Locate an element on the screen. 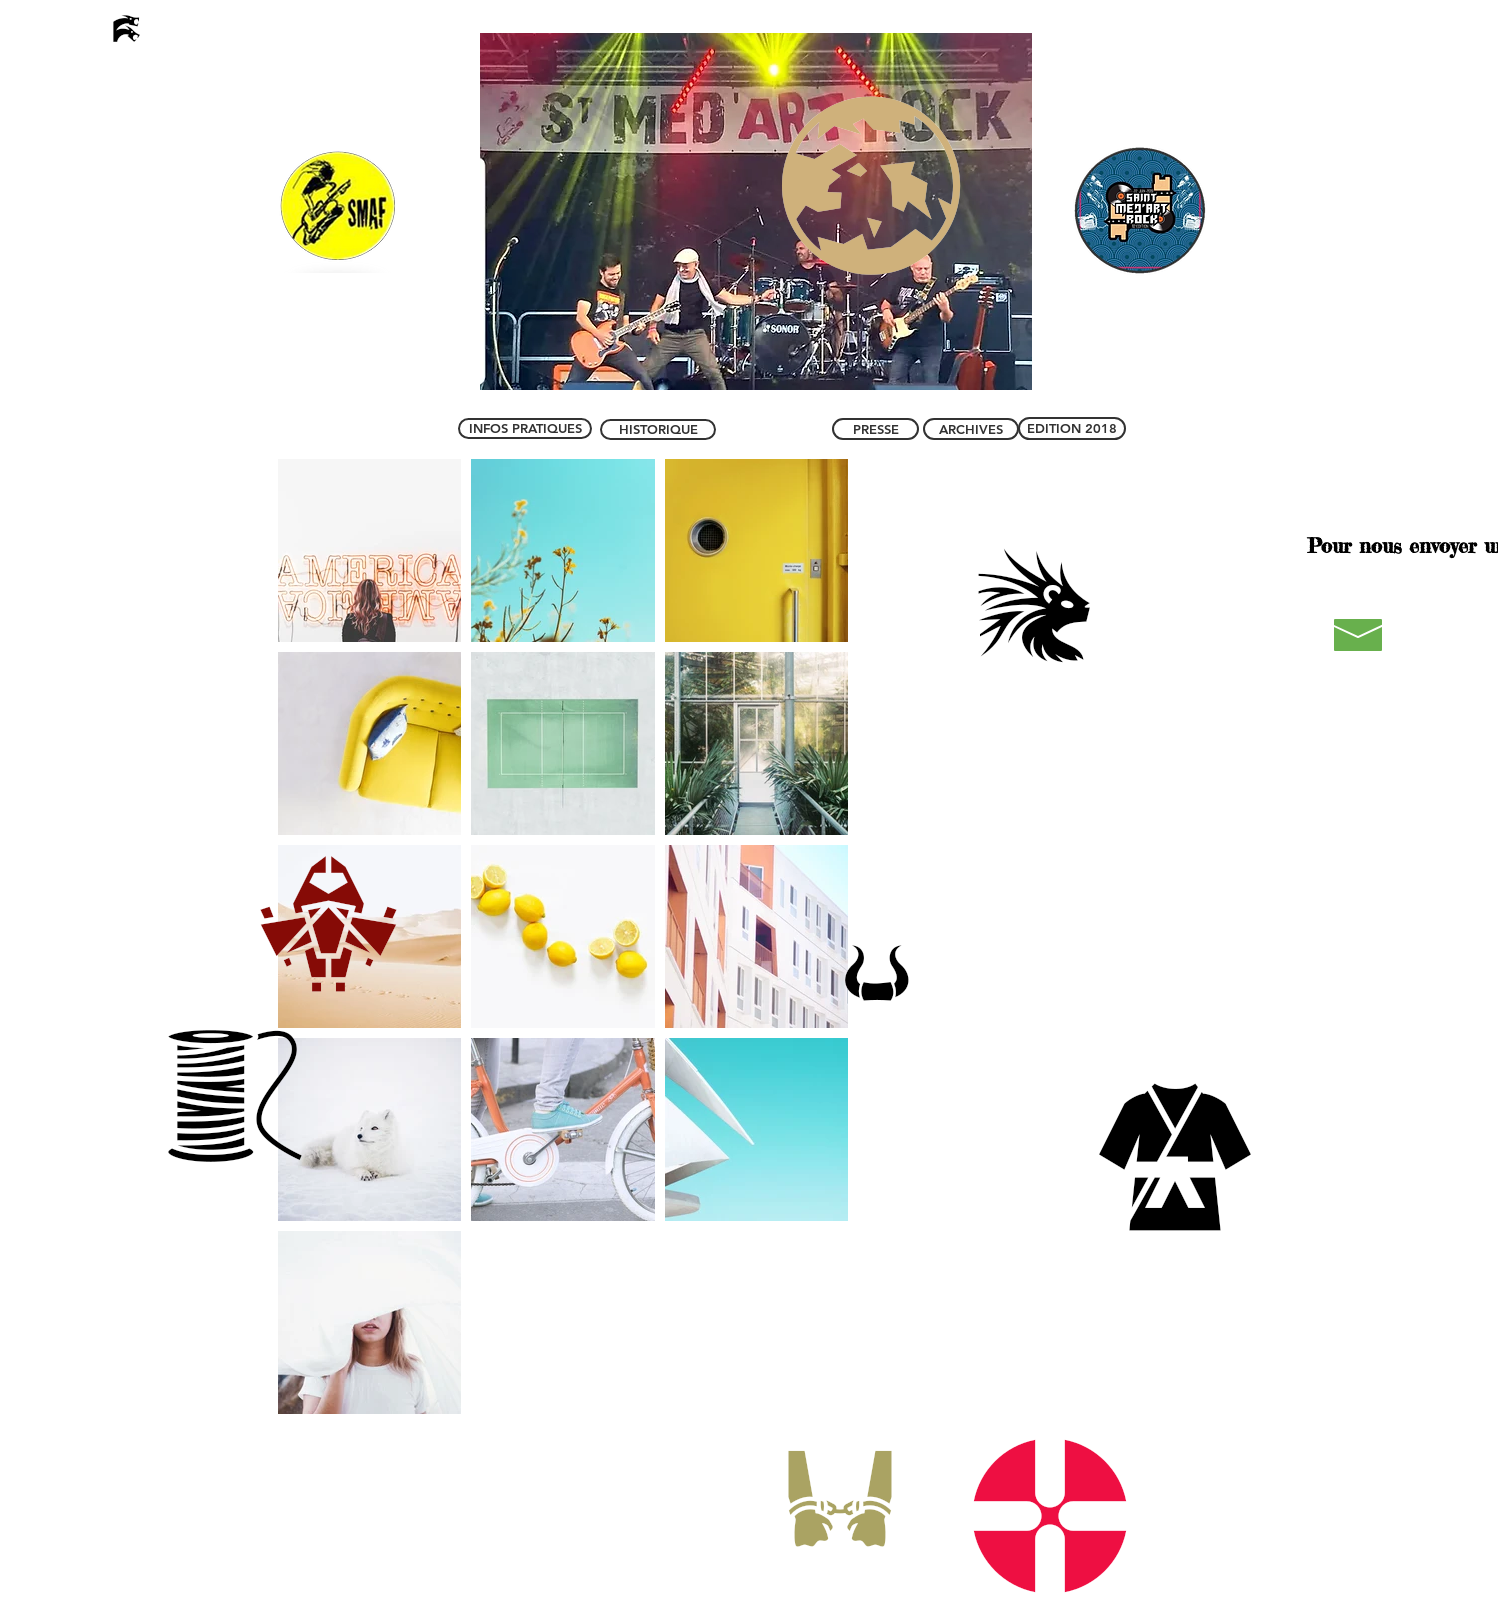  wire or cable inventory item is located at coordinates (235, 1096).